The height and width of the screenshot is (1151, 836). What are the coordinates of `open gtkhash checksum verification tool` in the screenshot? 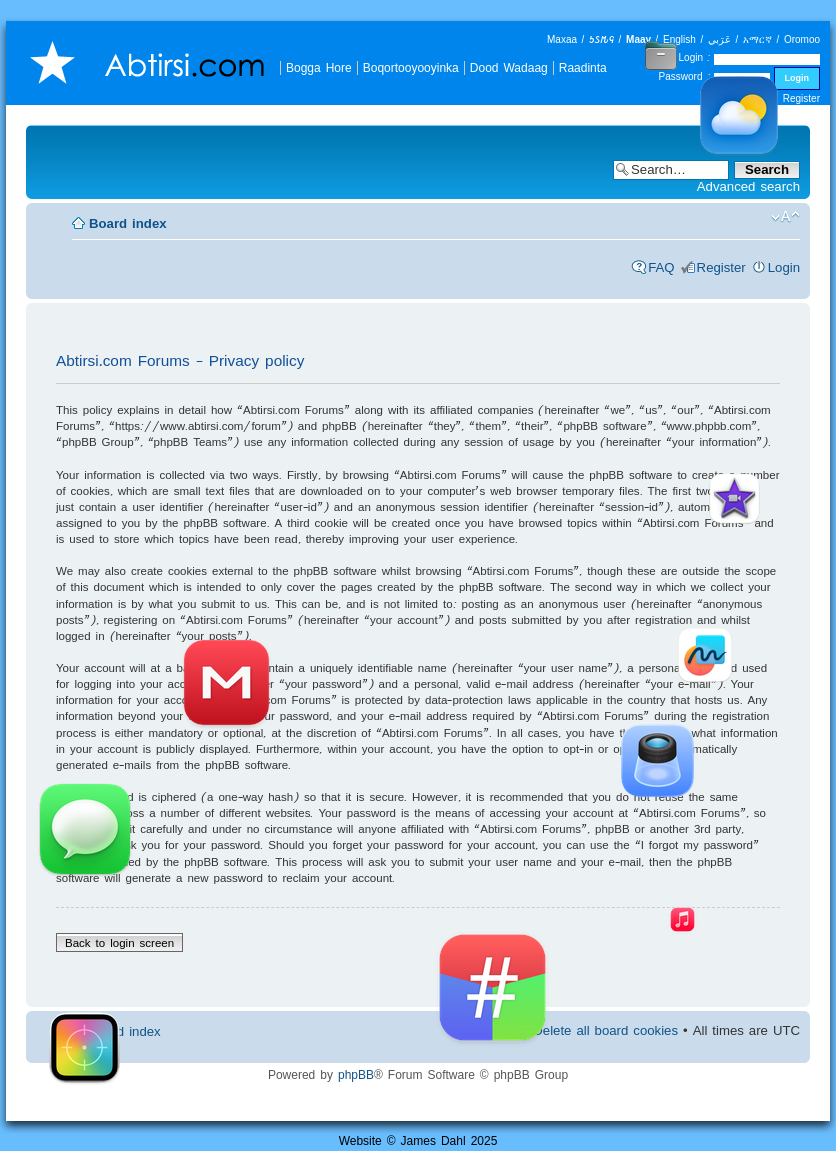 It's located at (492, 987).